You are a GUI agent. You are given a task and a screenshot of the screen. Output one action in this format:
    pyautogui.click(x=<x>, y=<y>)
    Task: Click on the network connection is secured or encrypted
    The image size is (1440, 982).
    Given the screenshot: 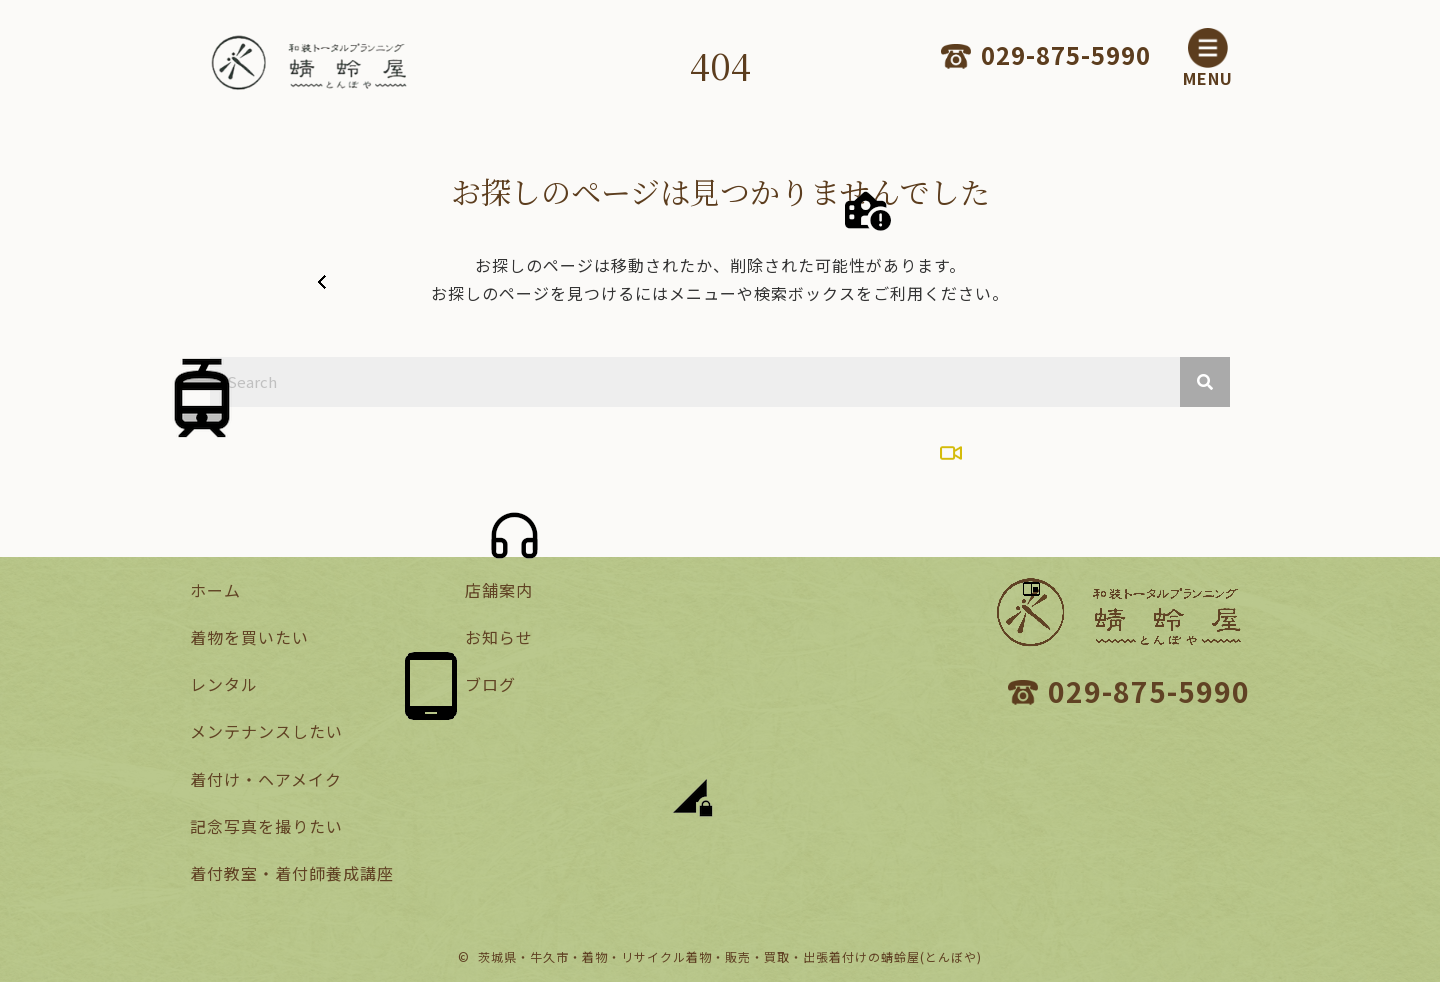 What is the action you would take?
    pyautogui.click(x=692, y=798)
    